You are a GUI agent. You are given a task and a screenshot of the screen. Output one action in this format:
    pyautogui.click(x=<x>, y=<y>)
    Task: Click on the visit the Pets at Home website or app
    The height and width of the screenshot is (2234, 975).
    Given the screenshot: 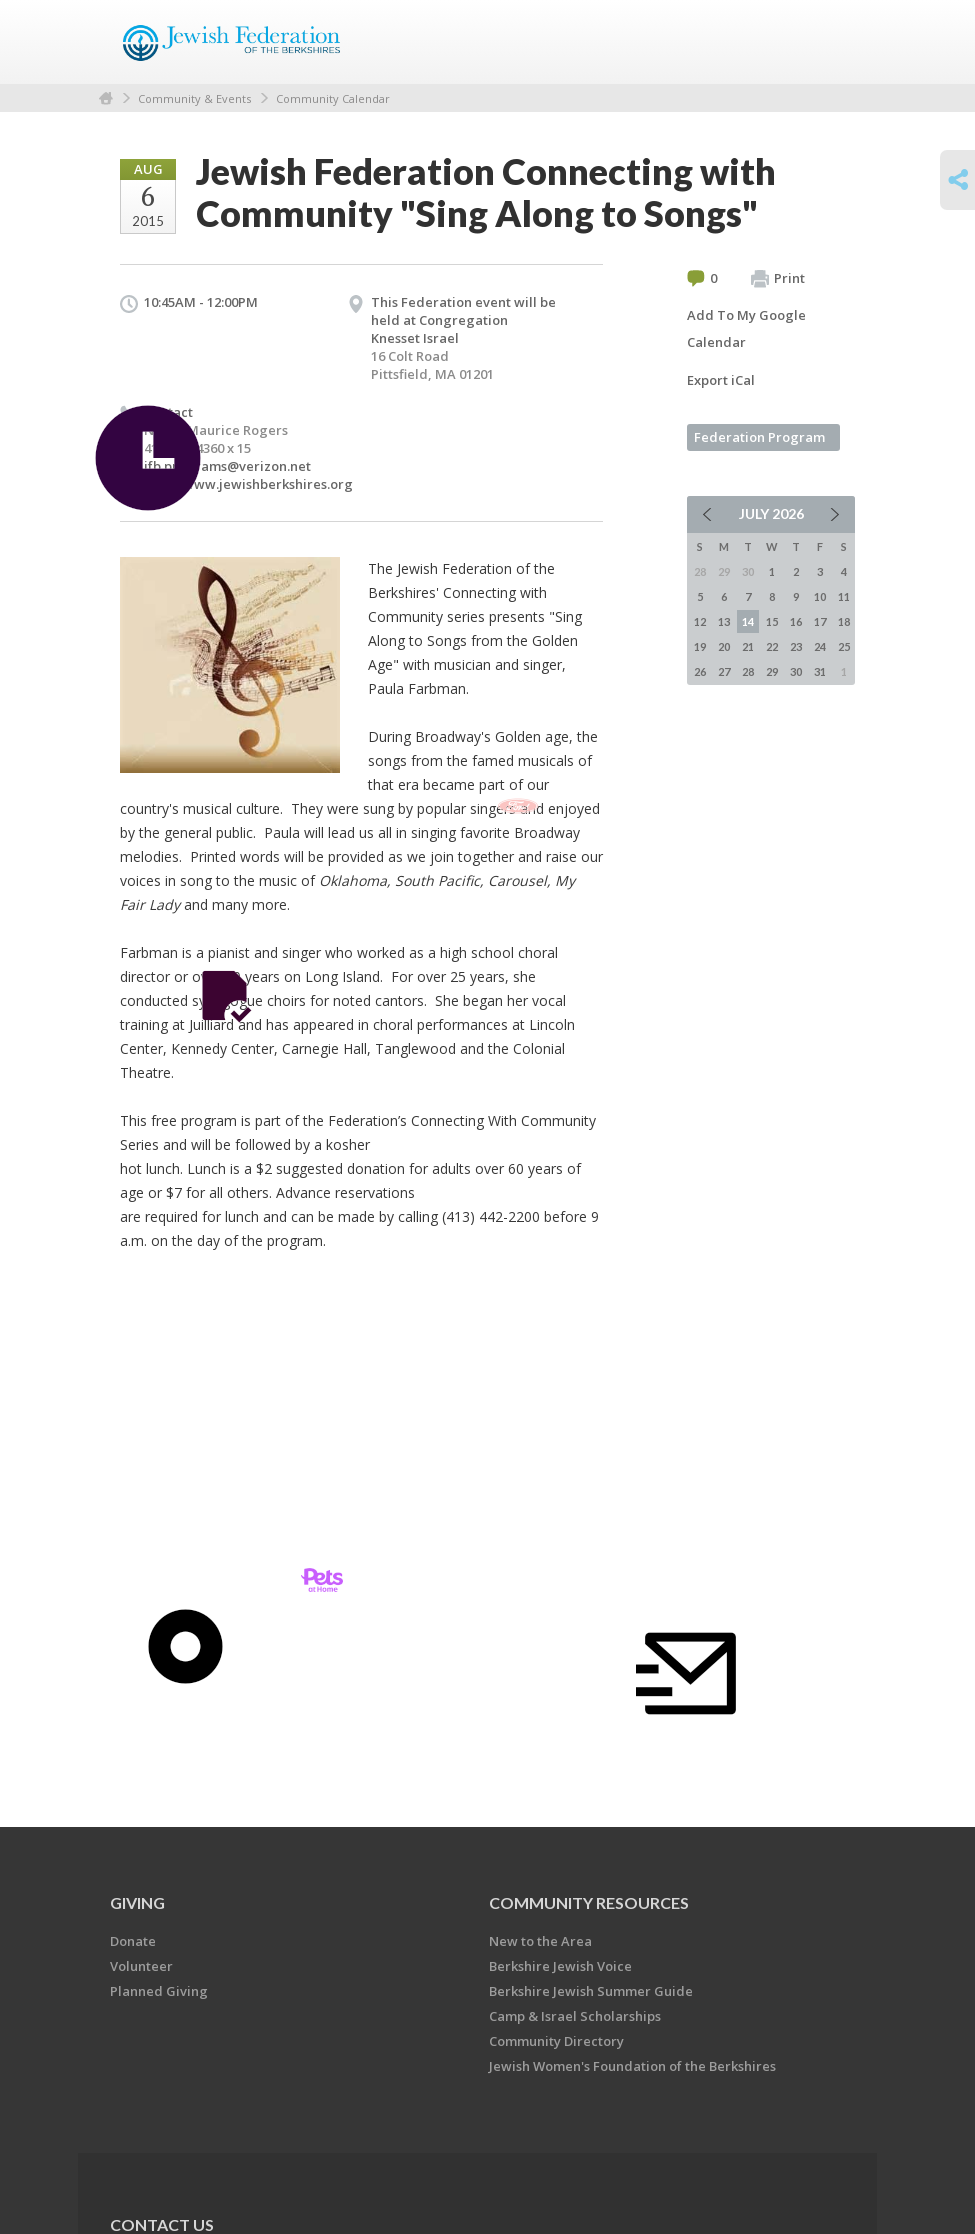 What is the action you would take?
    pyautogui.click(x=322, y=1580)
    